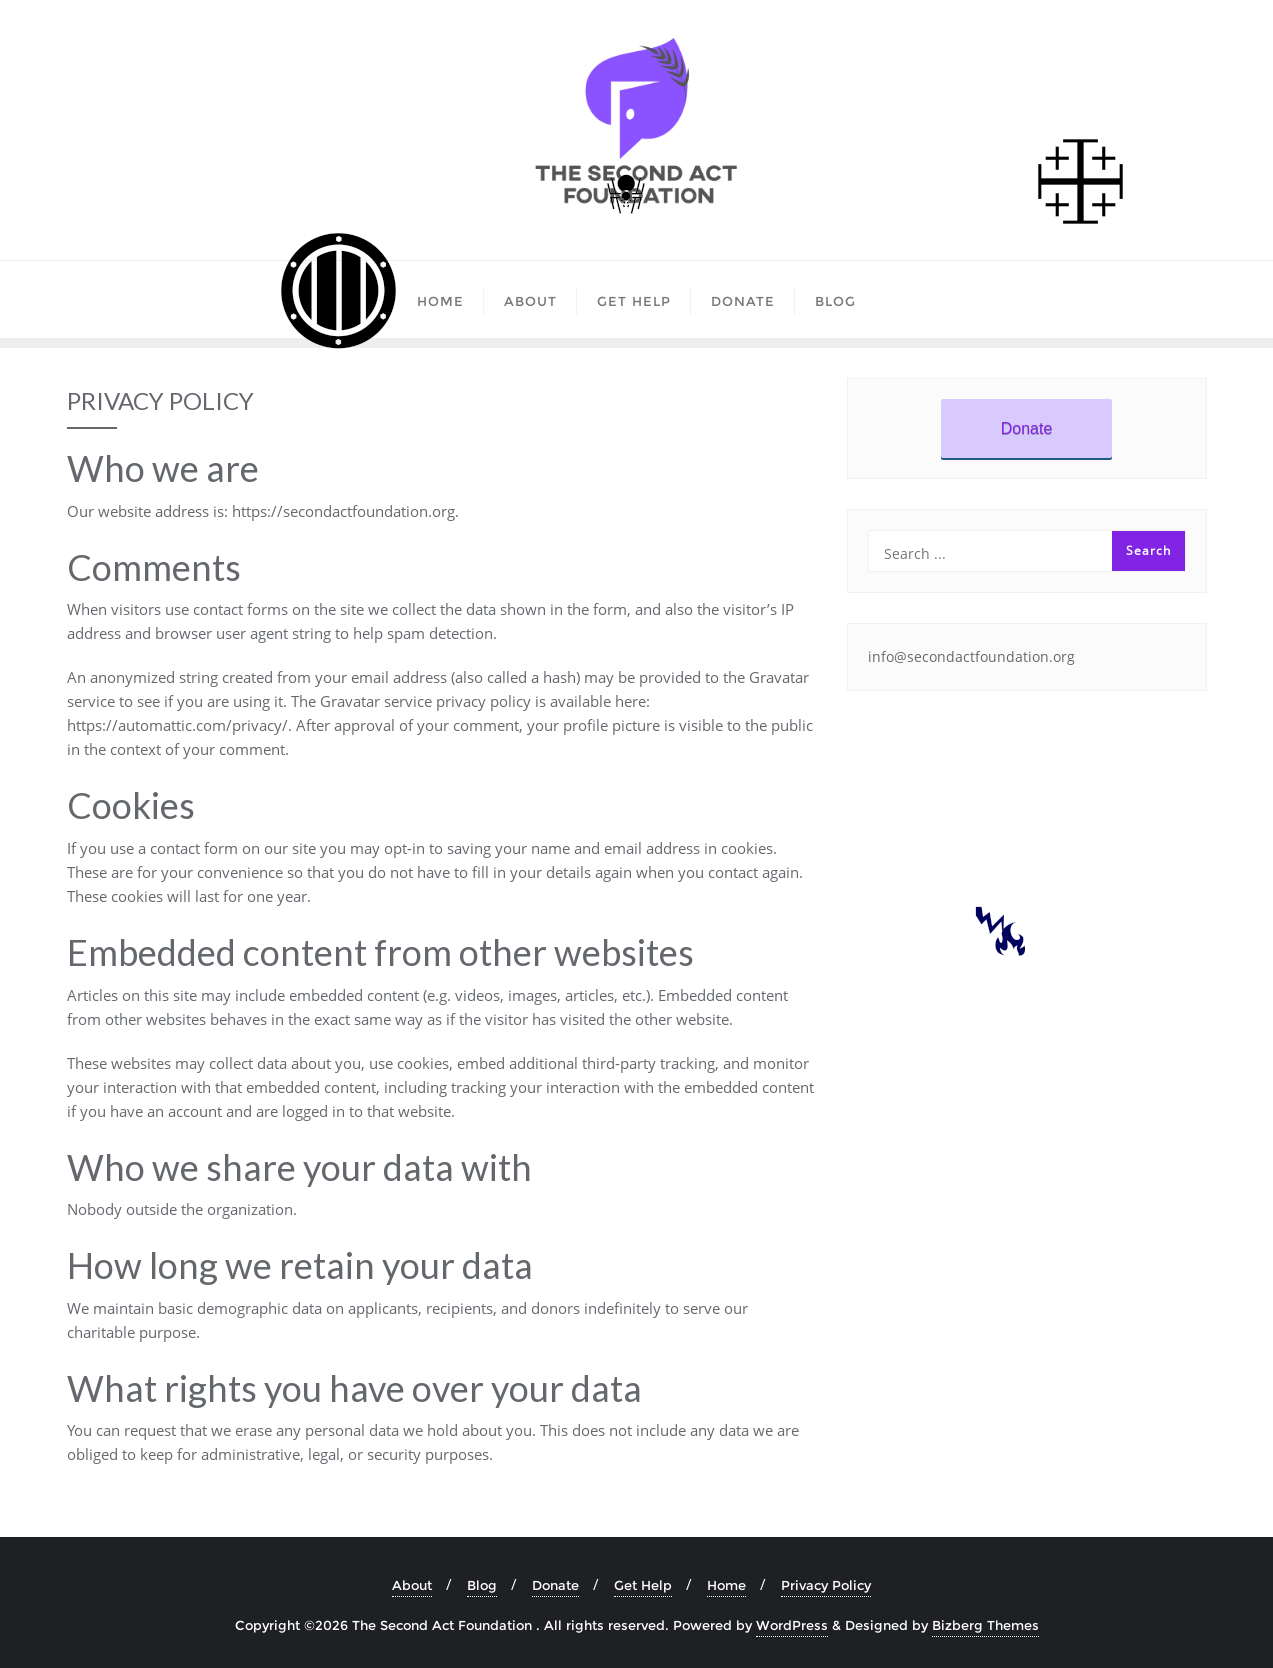 Image resolution: width=1273 pixels, height=1668 pixels. I want to click on activate lightning fire attack or spell, so click(1000, 931).